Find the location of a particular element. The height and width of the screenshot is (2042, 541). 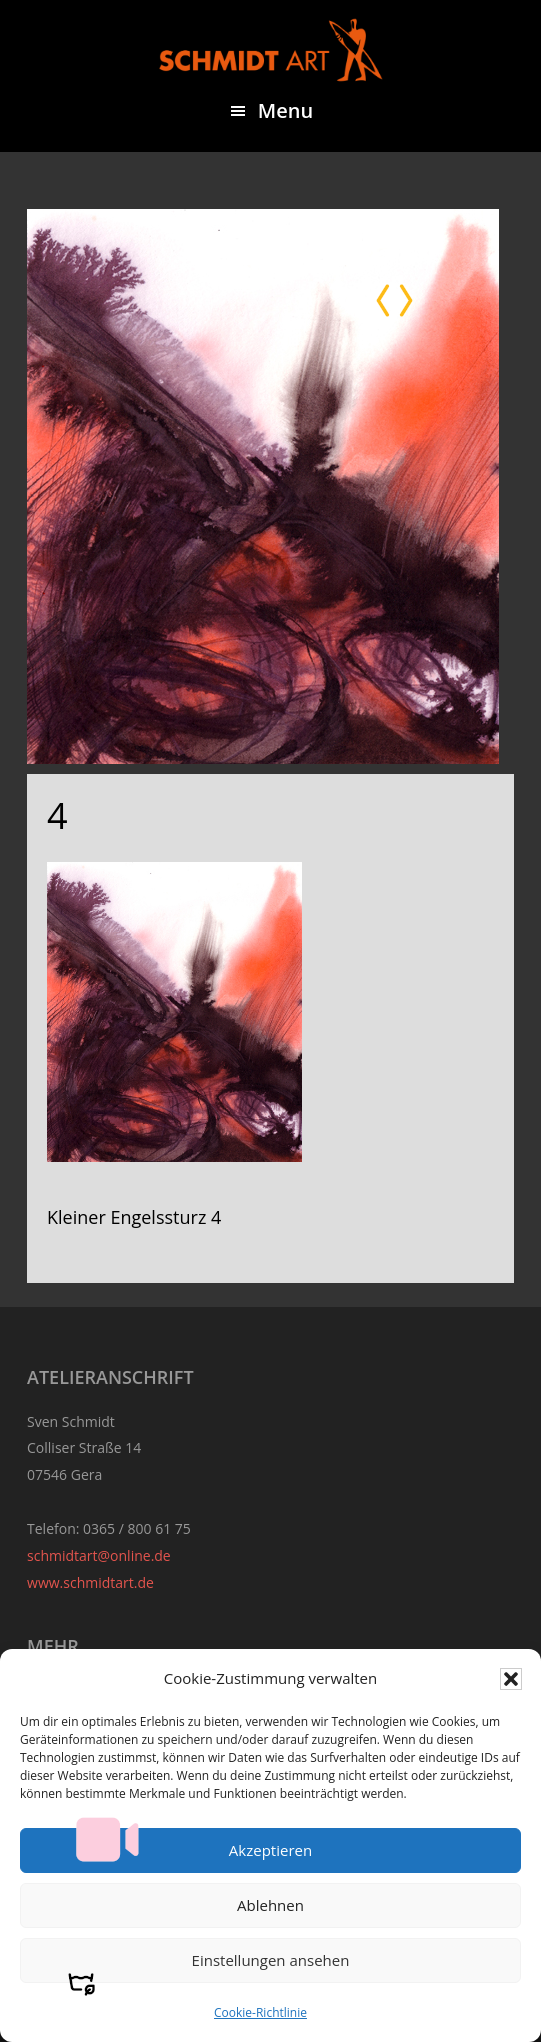

start a video call is located at coordinates (105, 1839).